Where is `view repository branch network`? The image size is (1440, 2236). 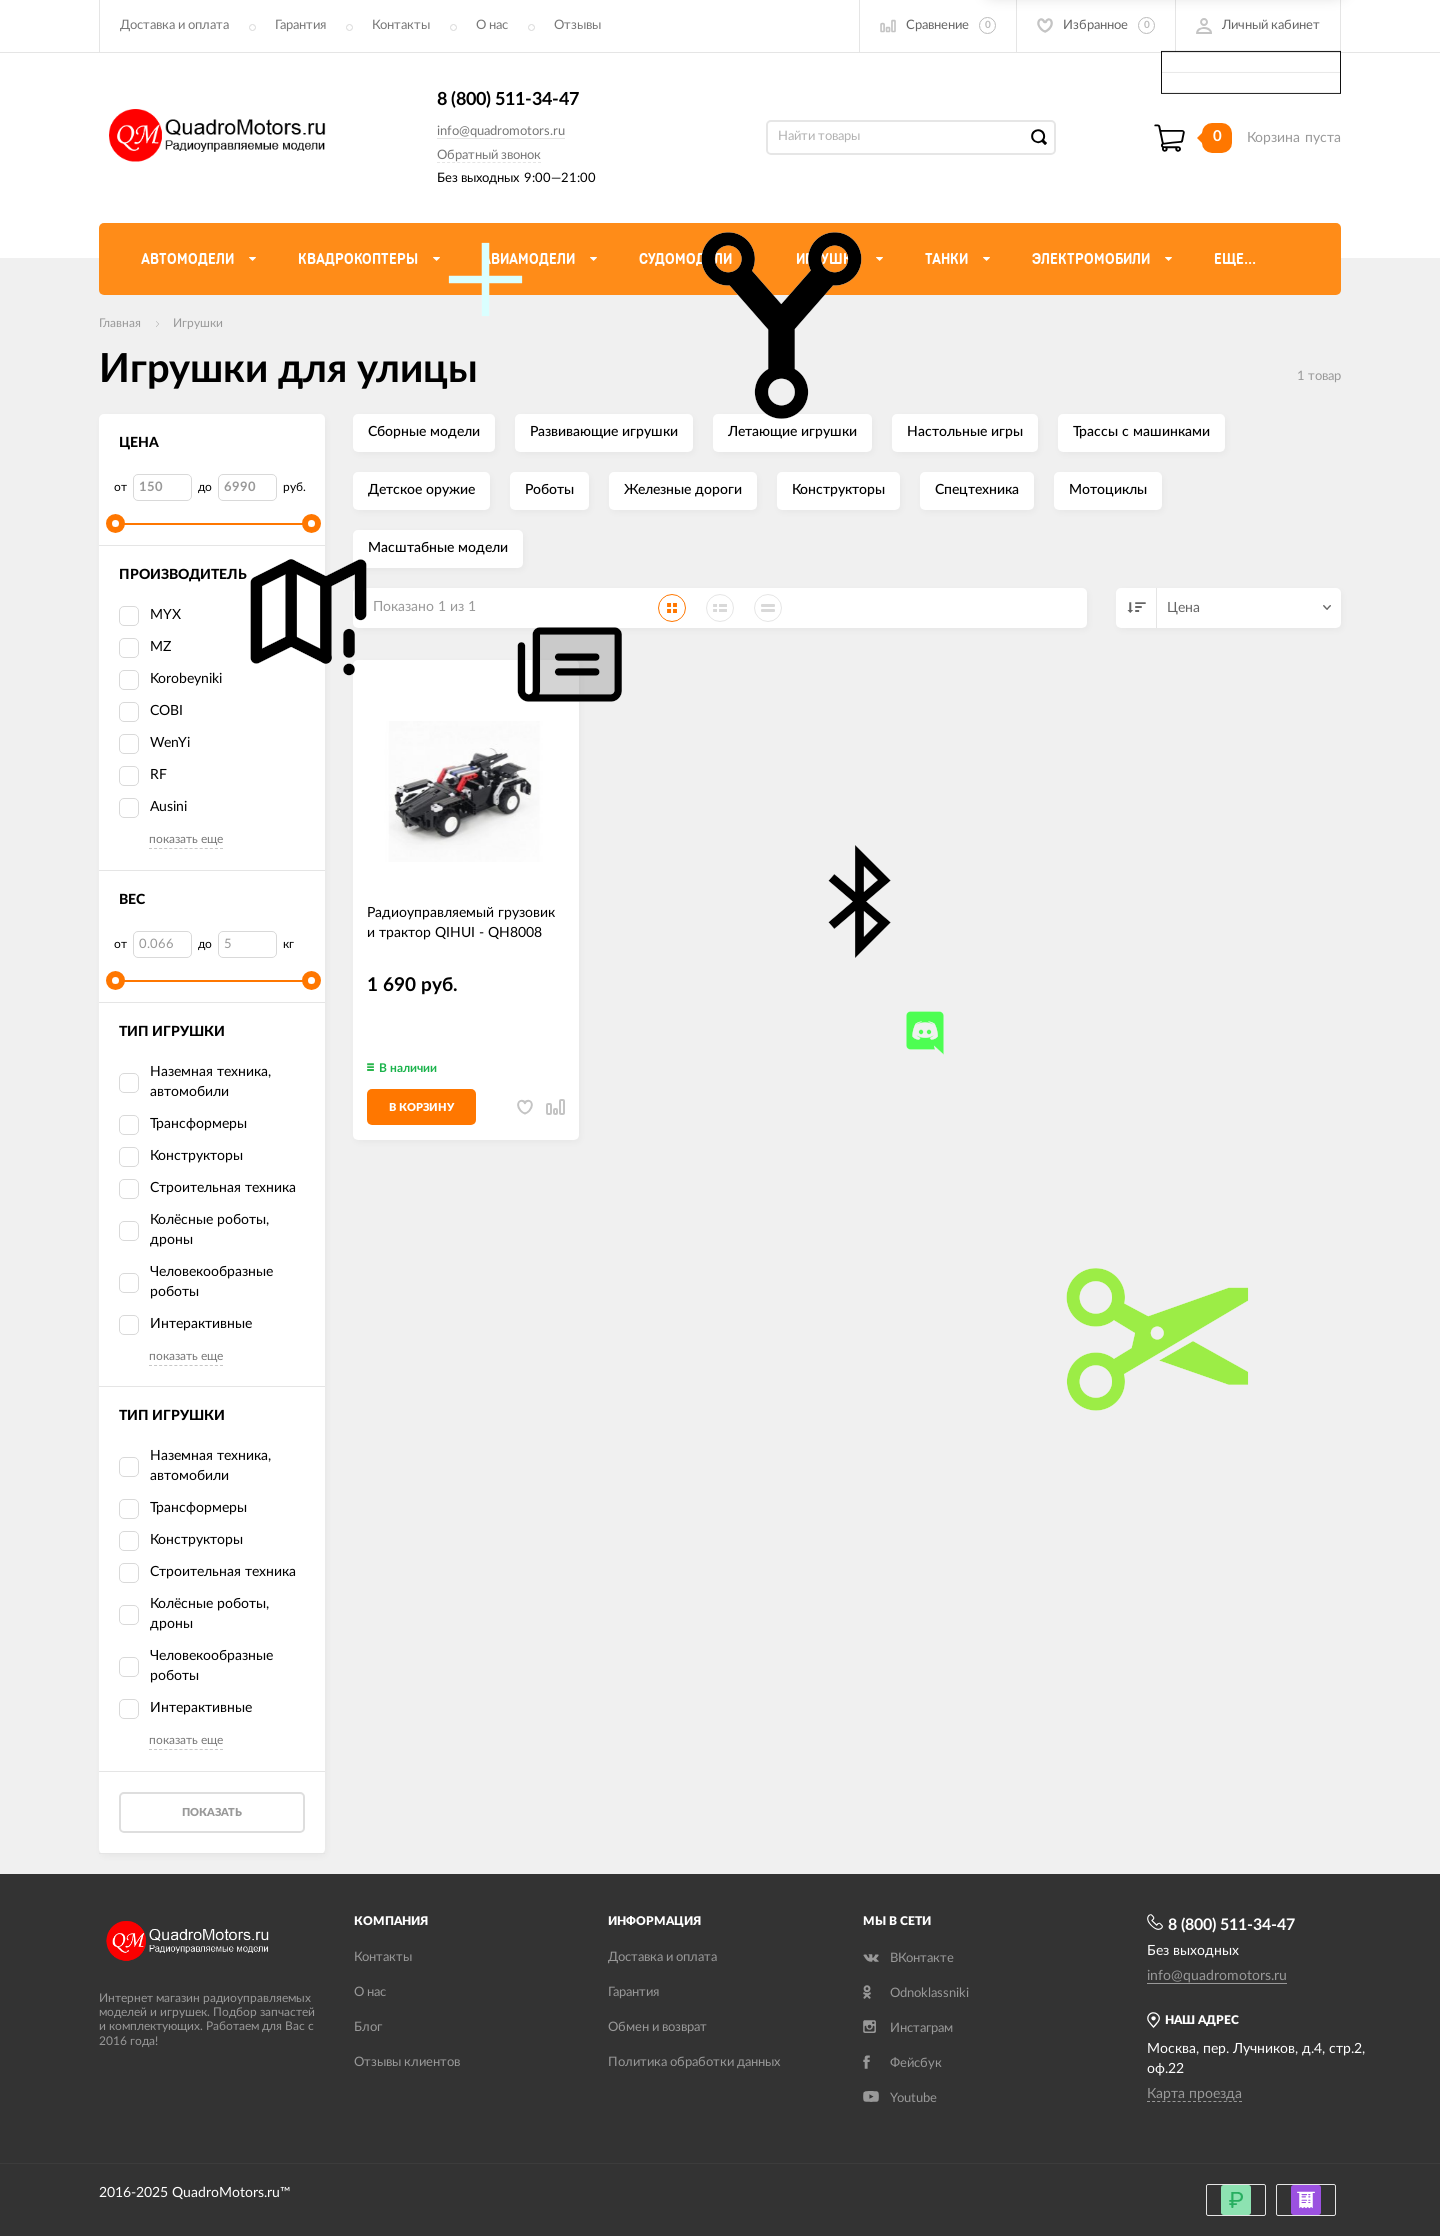
view repository branch network is located at coordinates (781, 325).